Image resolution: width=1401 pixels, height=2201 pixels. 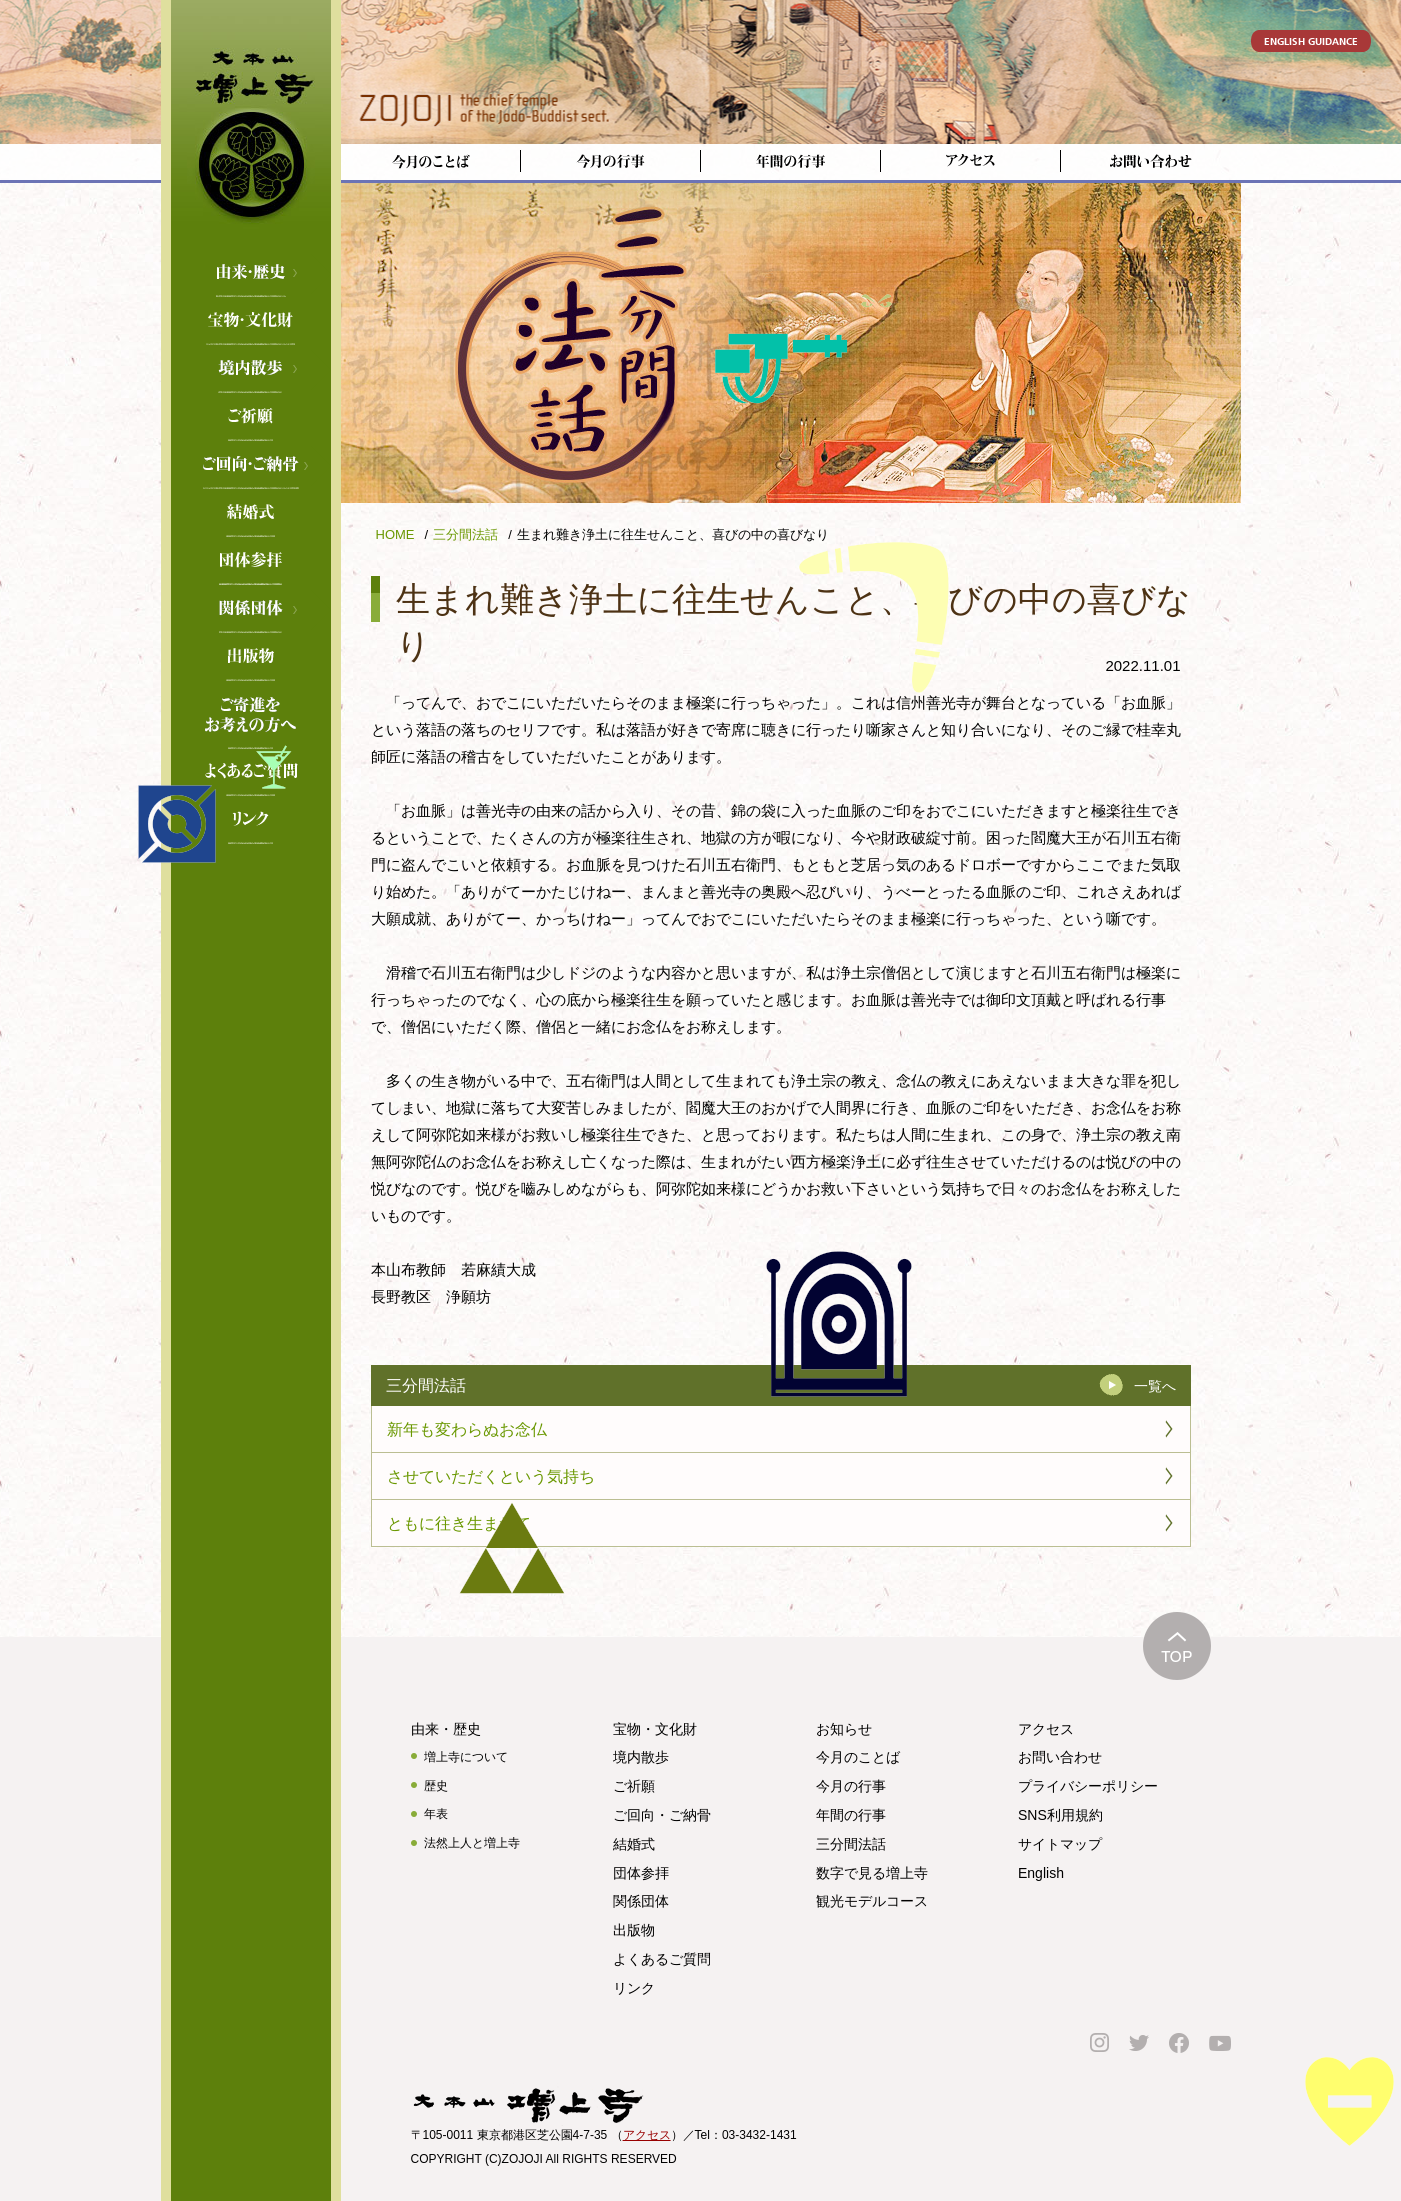 What do you see at coordinates (177, 824) in the screenshot?
I see `access game settings or options menu` at bounding box center [177, 824].